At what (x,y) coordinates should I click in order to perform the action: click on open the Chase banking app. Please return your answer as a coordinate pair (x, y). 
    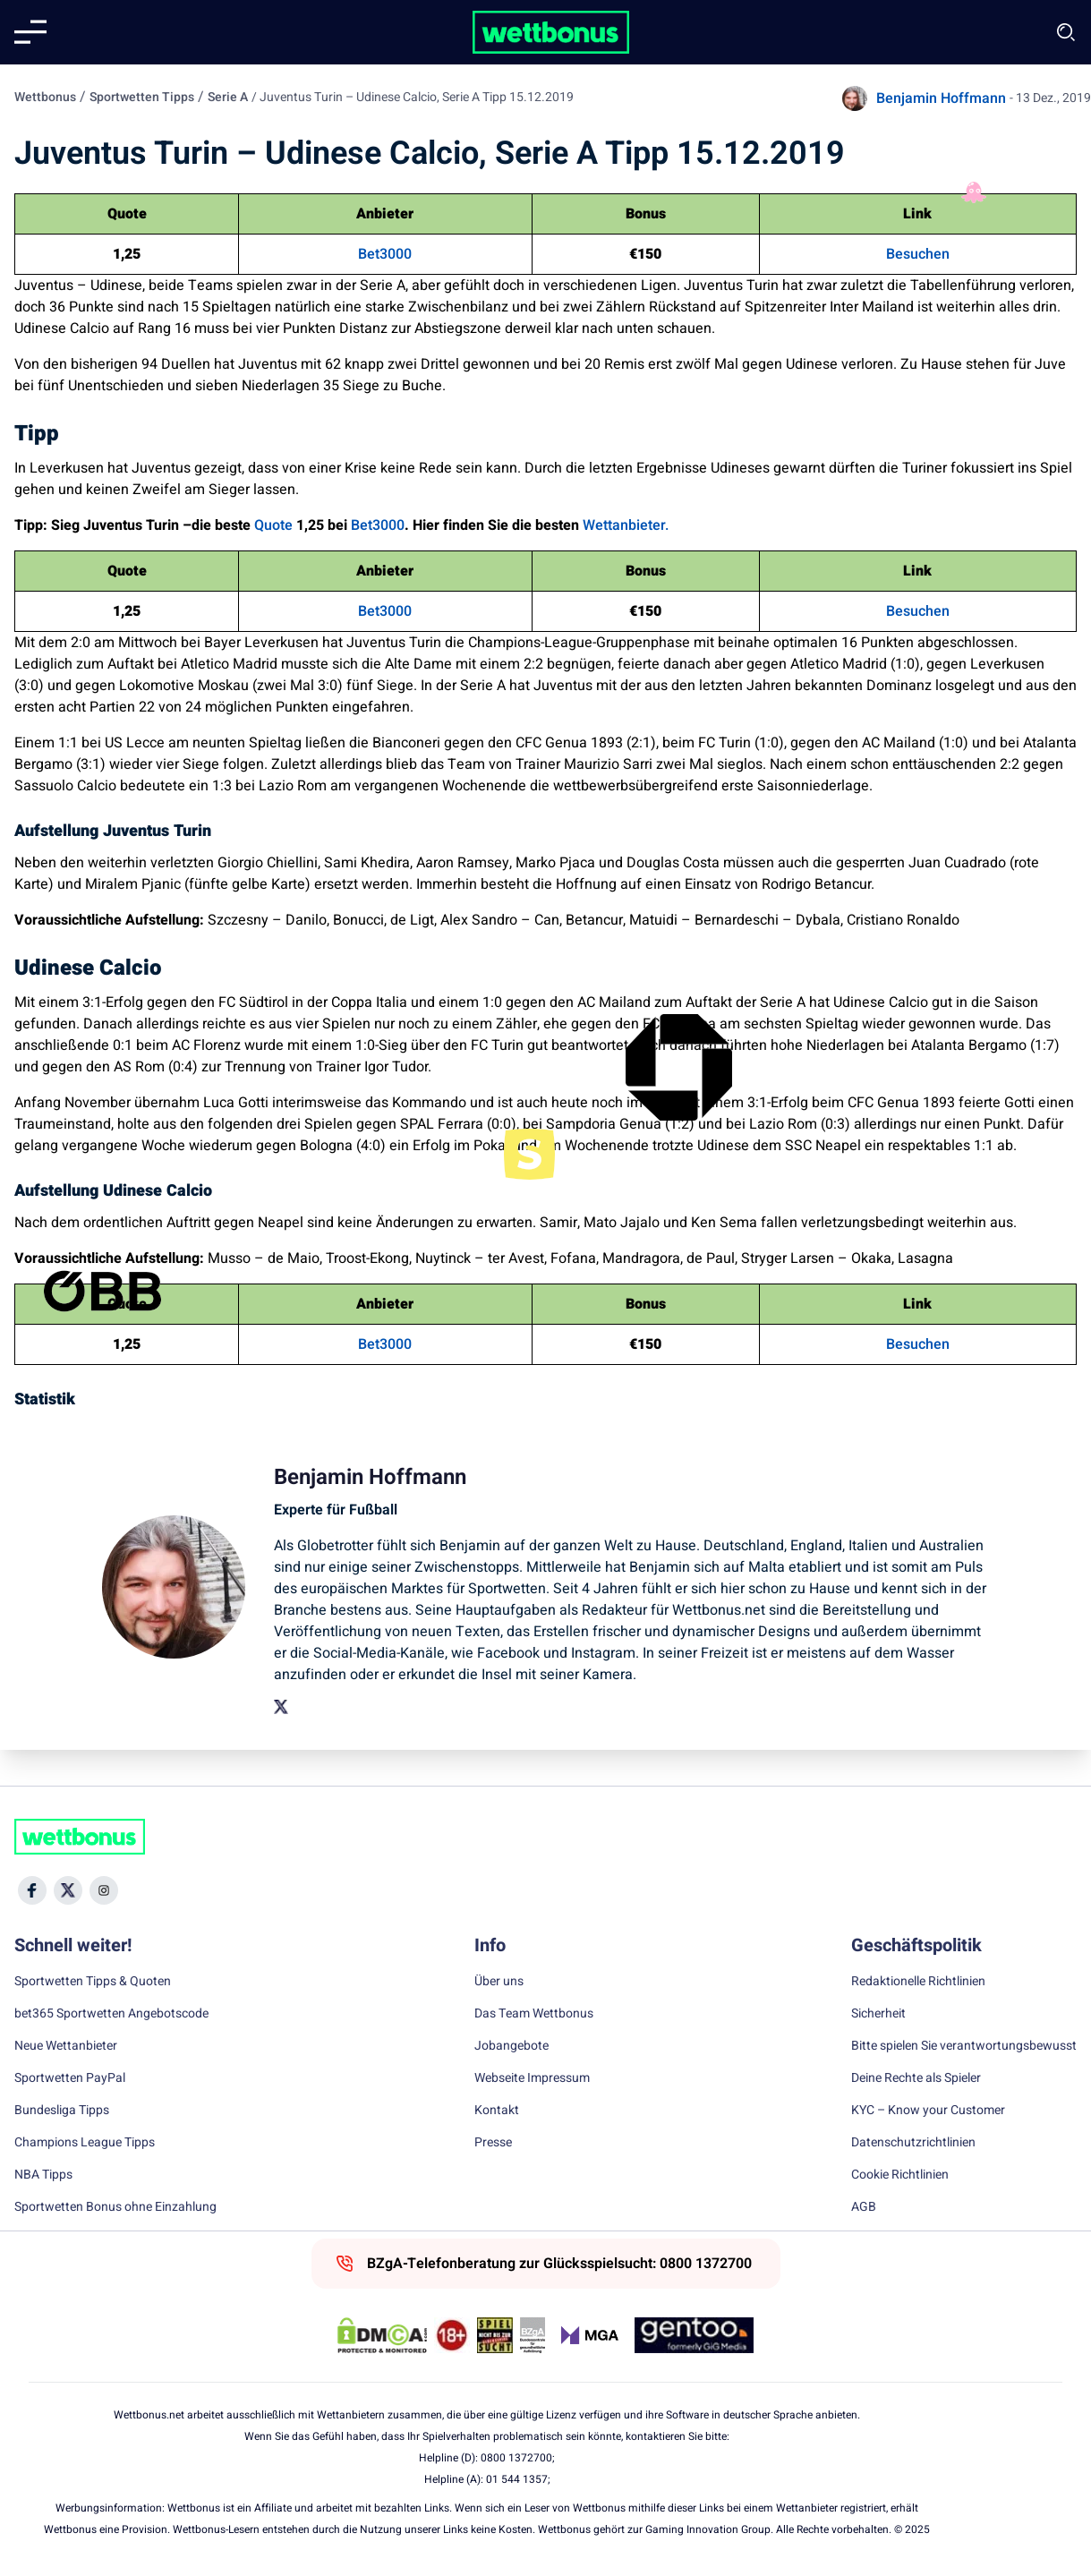
    Looking at the image, I should click on (678, 1067).